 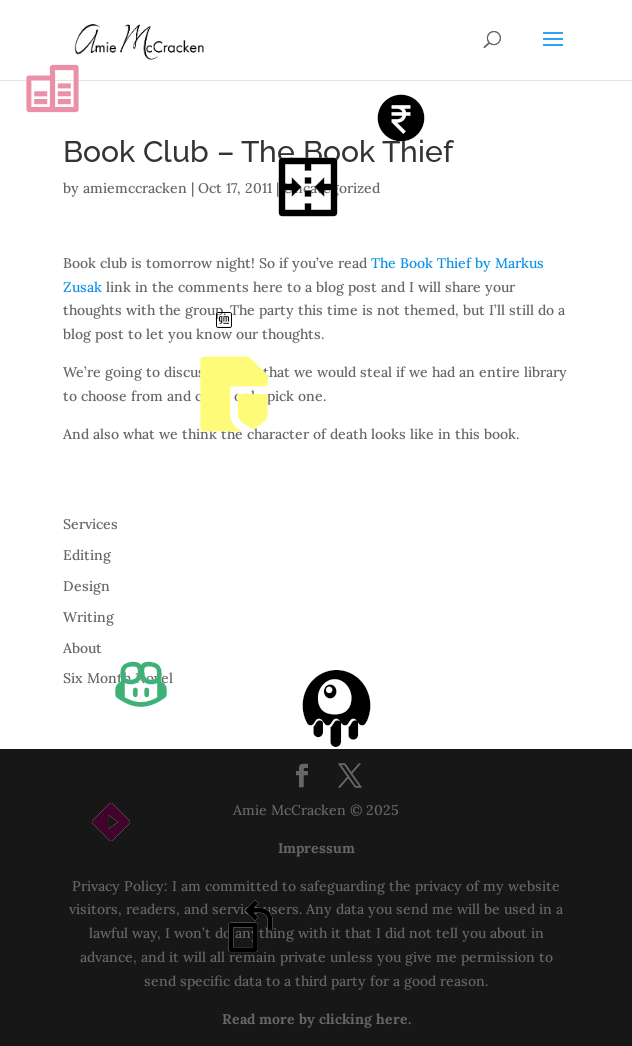 What do you see at coordinates (250, 927) in the screenshot?
I see `rotate object counterclockwise` at bounding box center [250, 927].